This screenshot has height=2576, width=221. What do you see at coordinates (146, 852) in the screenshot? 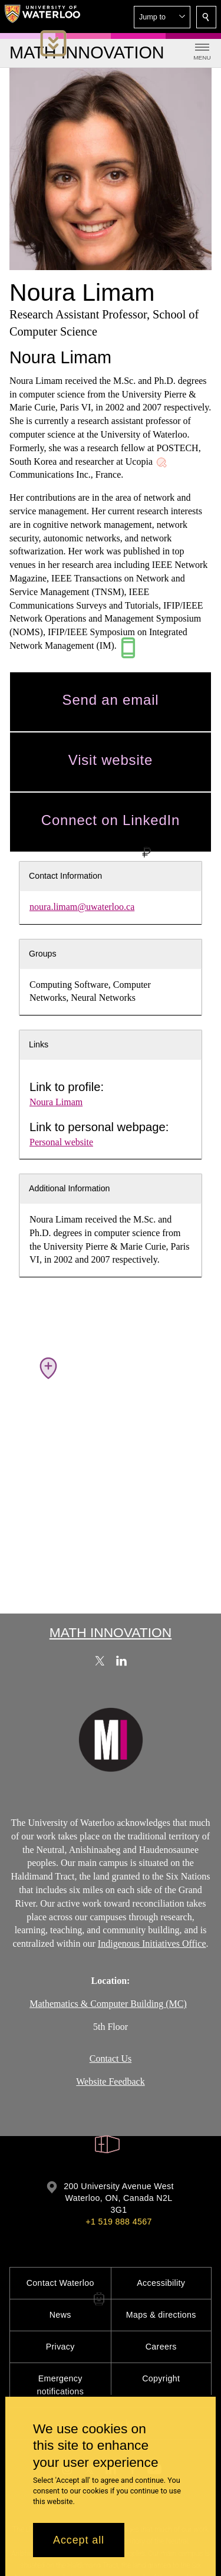
I see `view prices in russian rubles` at bounding box center [146, 852].